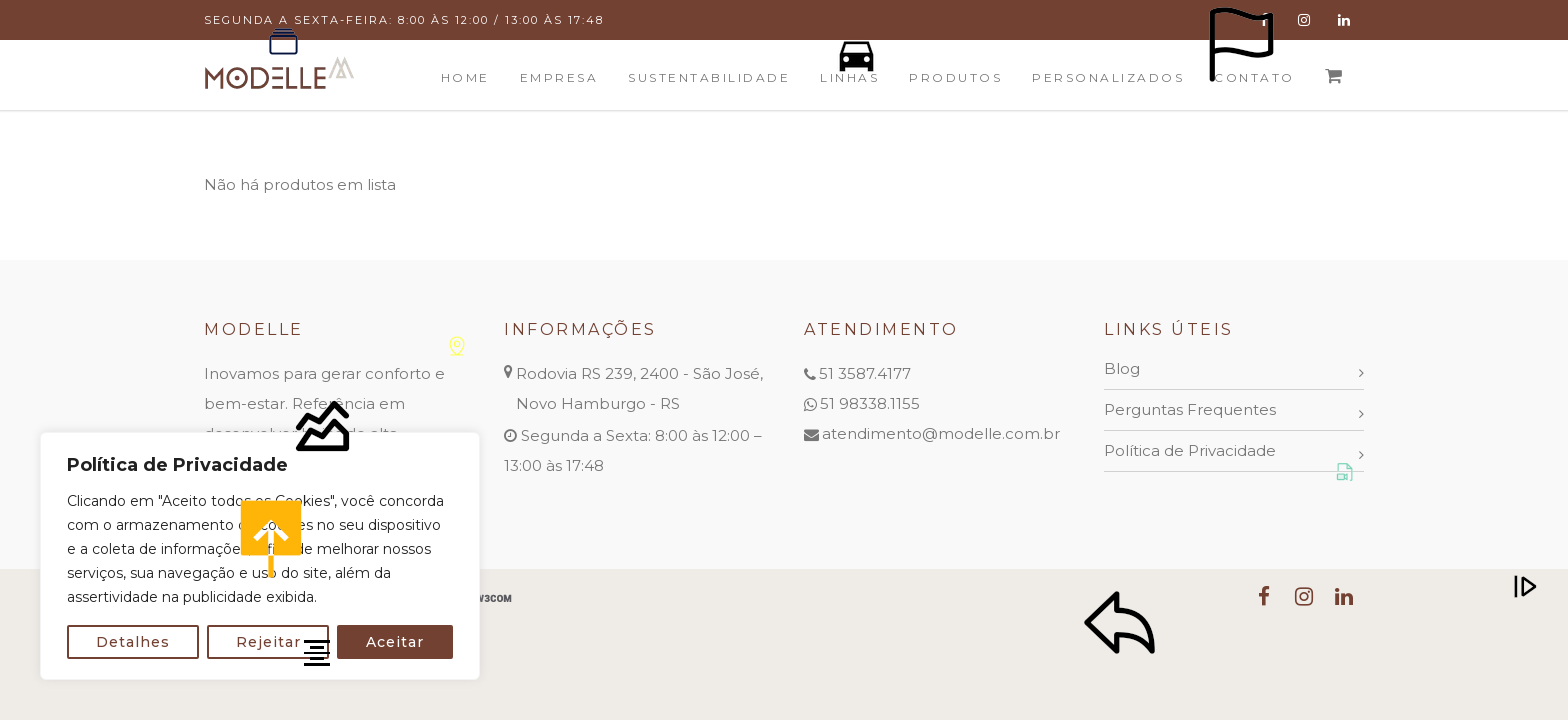  What do you see at coordinates (322, 427) in the screenshot?
I see `view area chart with trend line overlay` at bounding box center [322, 427].